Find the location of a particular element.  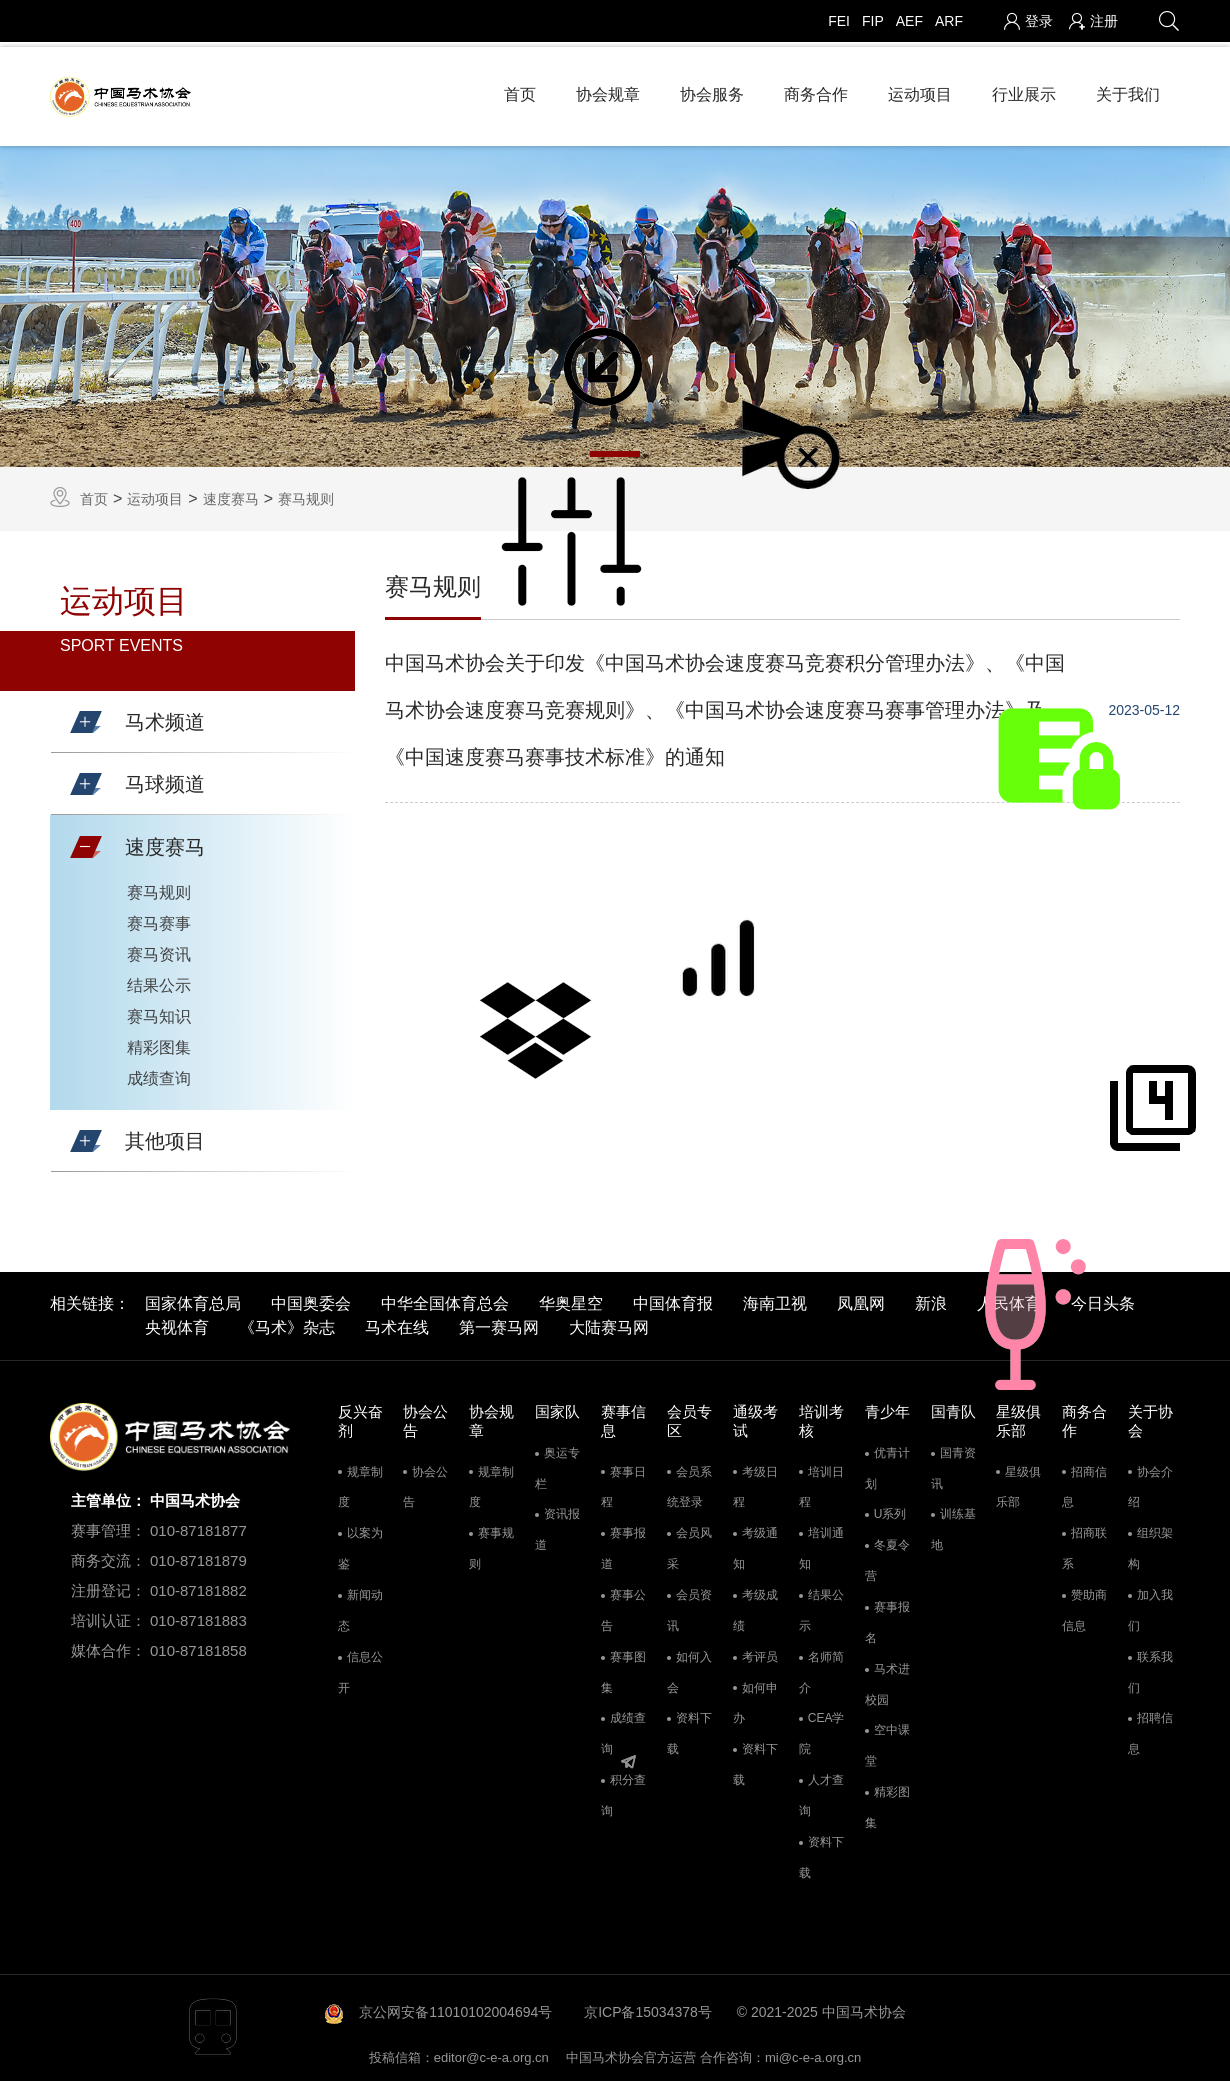

select filter option 4 is located at coordinates (1153, 1108).